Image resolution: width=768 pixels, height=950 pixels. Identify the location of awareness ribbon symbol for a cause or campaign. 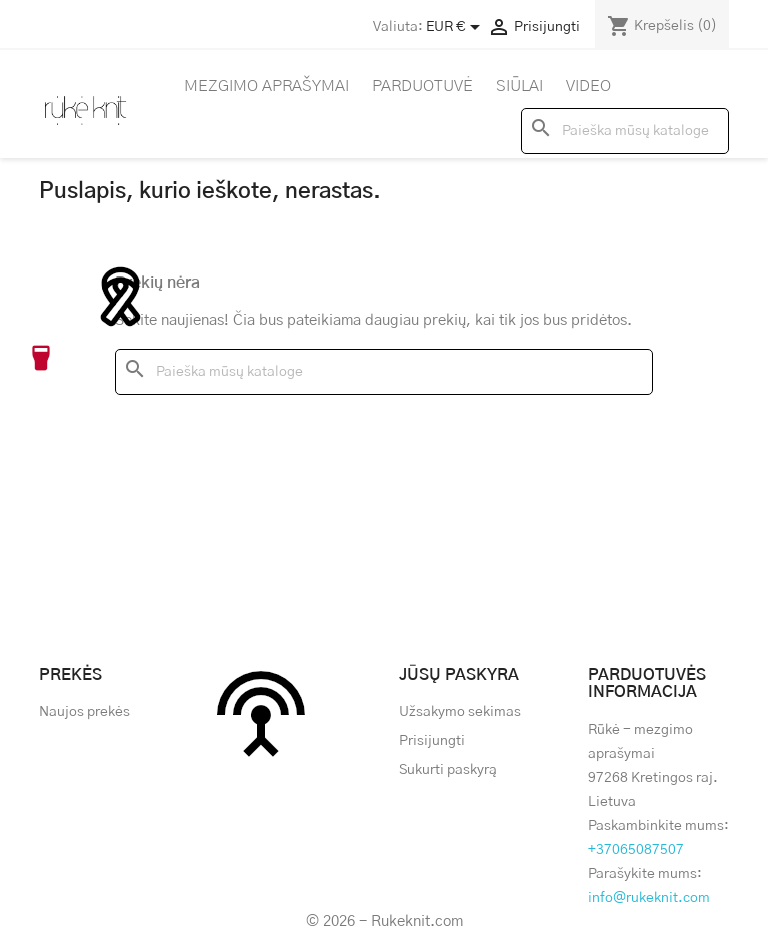
(120, 296).